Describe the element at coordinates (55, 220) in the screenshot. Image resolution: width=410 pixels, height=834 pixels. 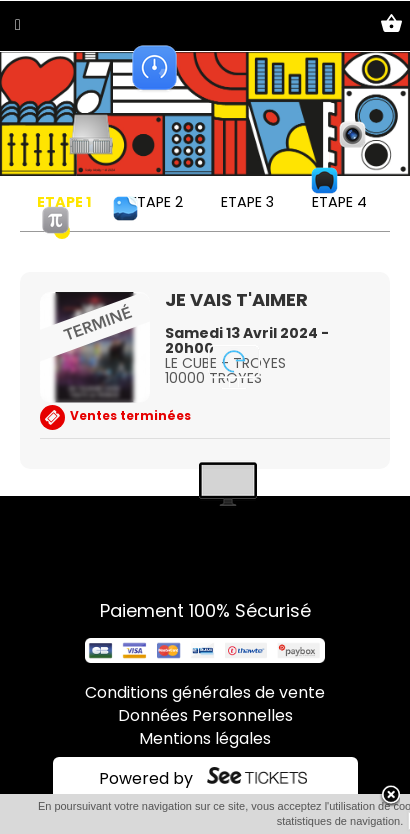
I see `open mathematics or calculator app` at that location.